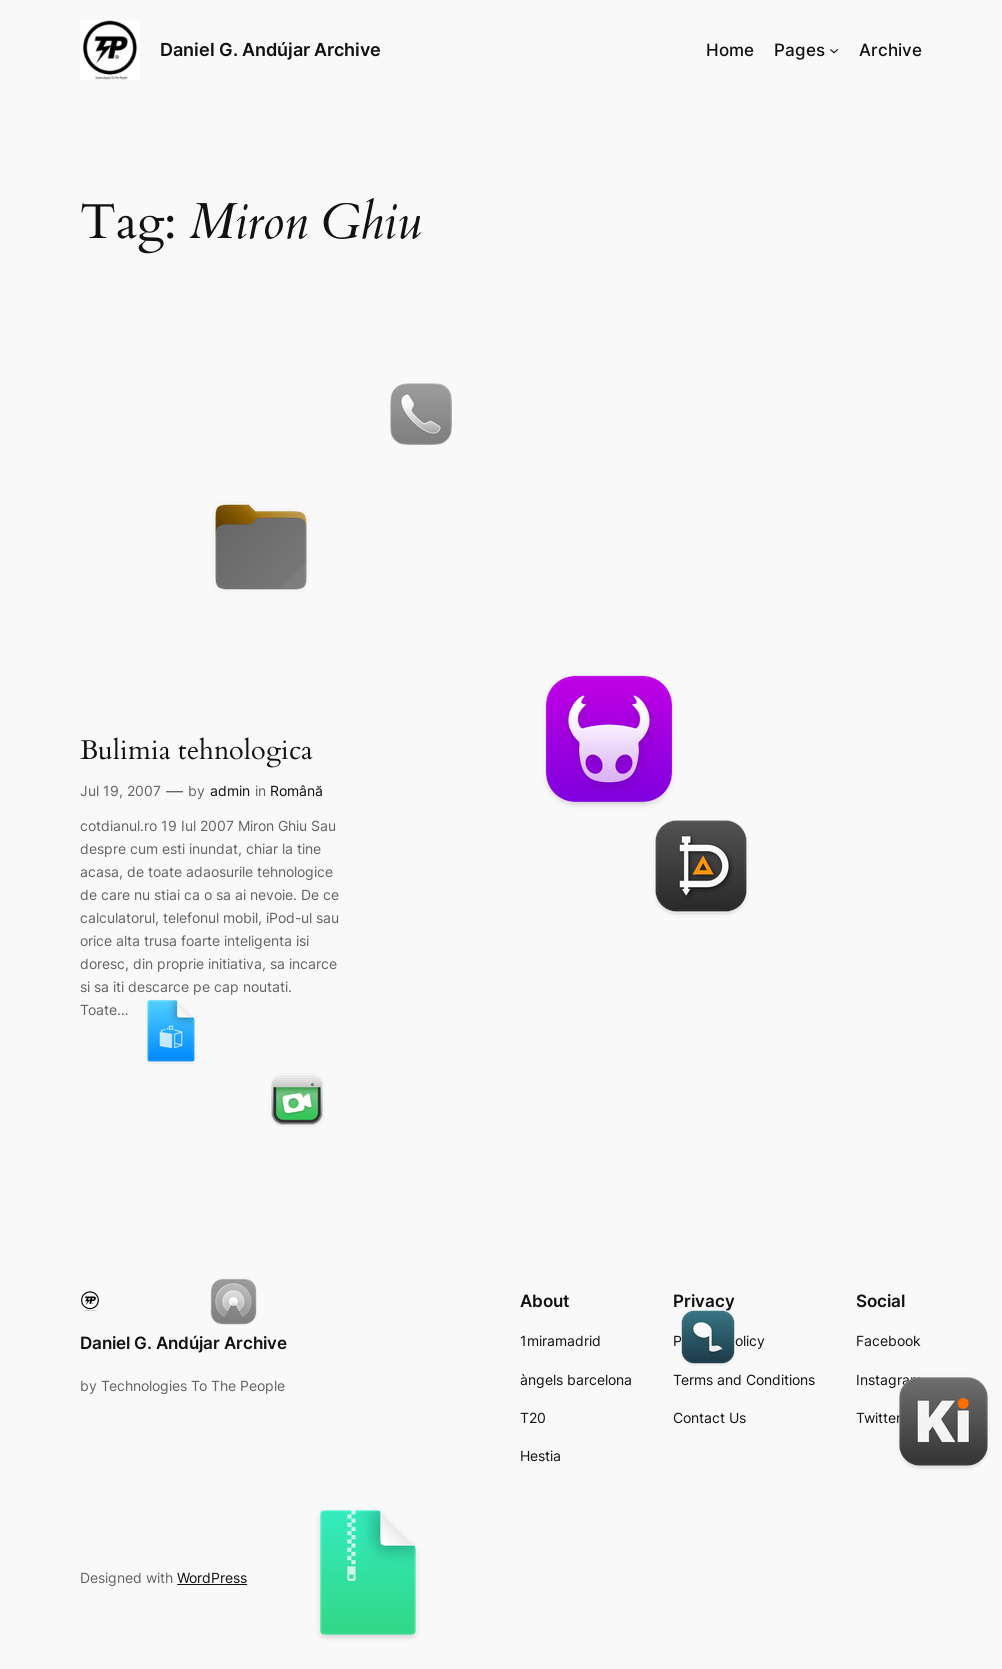 This screenshot has height=1669, width=1002. Describe the element at coordinates (171, 1032) in the screenshot. I see `a DGN file (MicroStation CAD drawing)` at that location.